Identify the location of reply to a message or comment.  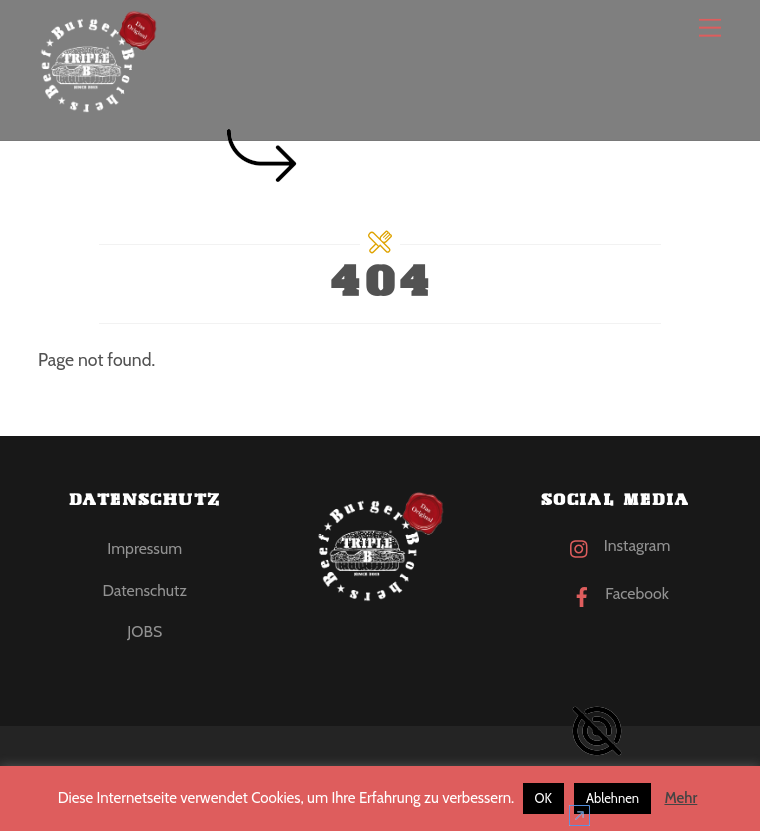
(261, 155).